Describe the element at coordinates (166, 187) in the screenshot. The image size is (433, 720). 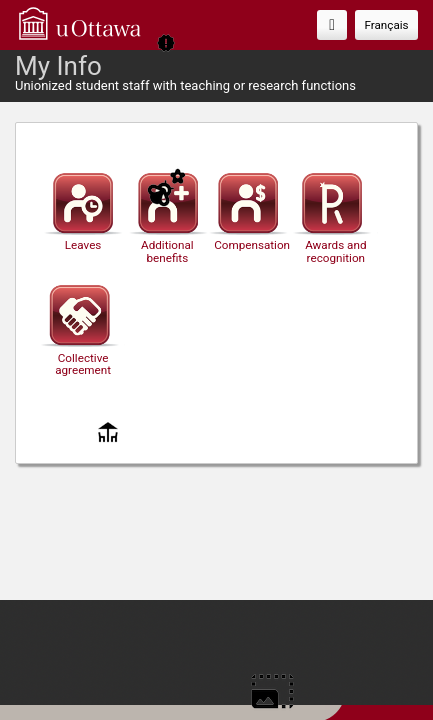
I see `access nature or outdoor-themed emoji` at that location.